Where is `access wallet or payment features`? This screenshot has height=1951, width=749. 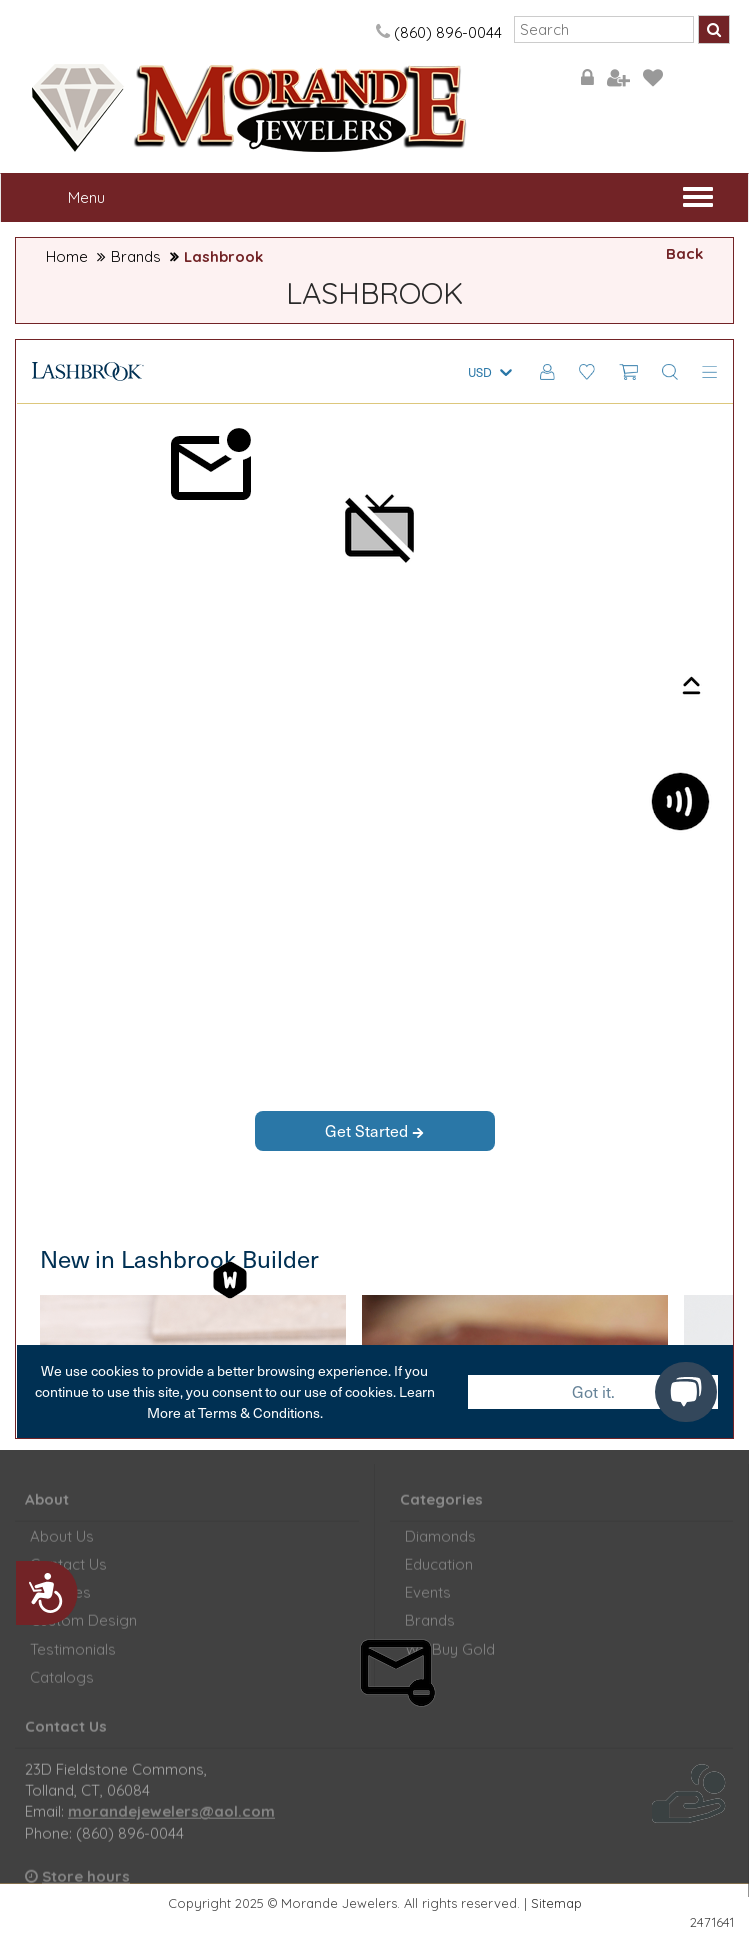
access wallet or payment features is located at coordinates (230, 1280).